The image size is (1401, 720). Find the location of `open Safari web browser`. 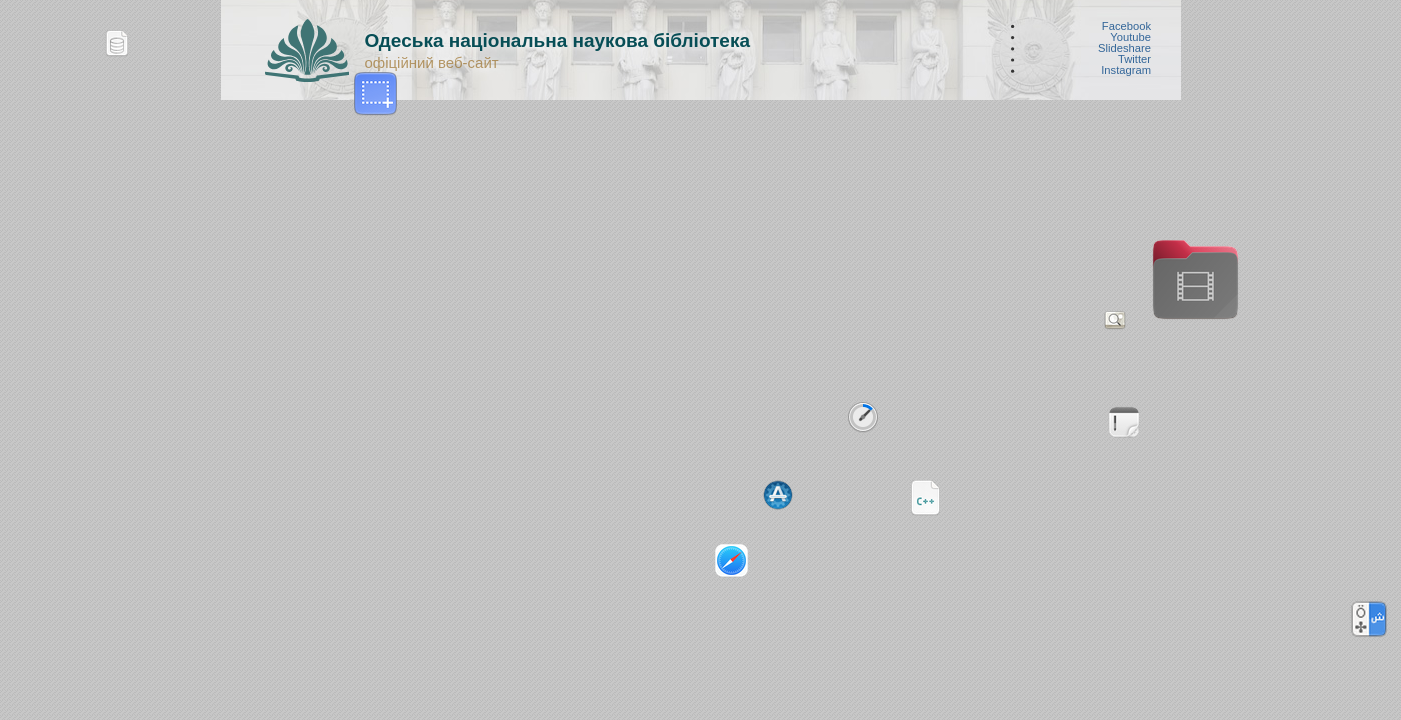

open Safari web browser is located at coordinates (731, 560).